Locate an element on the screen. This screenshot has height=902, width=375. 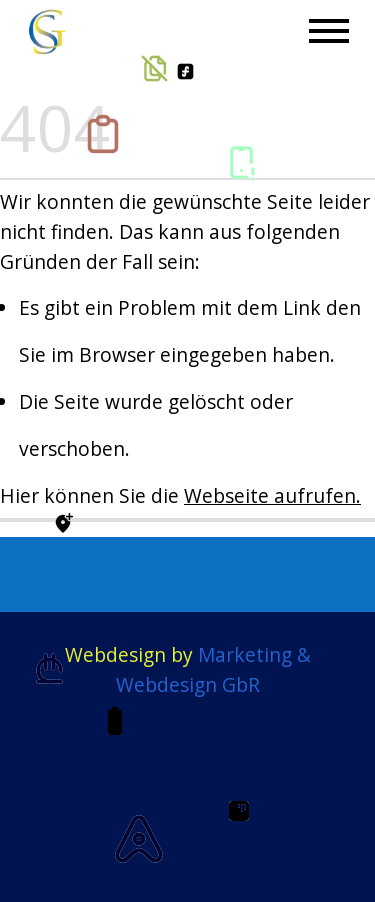
copy to clipboard is located at coordinates (103, 134).